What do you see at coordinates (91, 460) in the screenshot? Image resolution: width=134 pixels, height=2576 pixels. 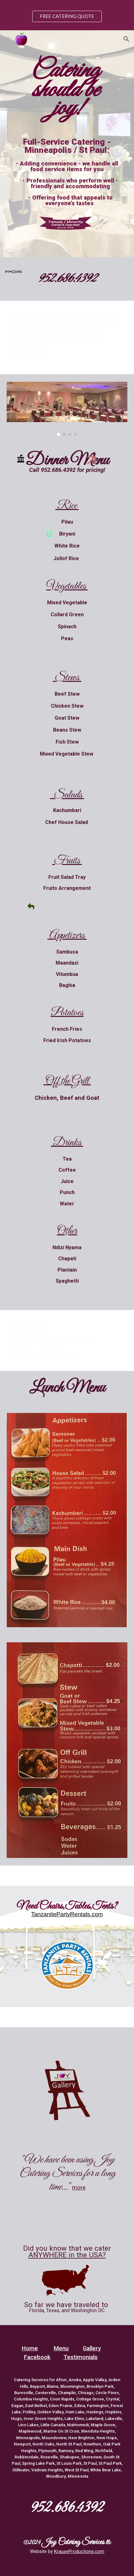 I see `open link in new tab or window` at bounding box center [91, 460].